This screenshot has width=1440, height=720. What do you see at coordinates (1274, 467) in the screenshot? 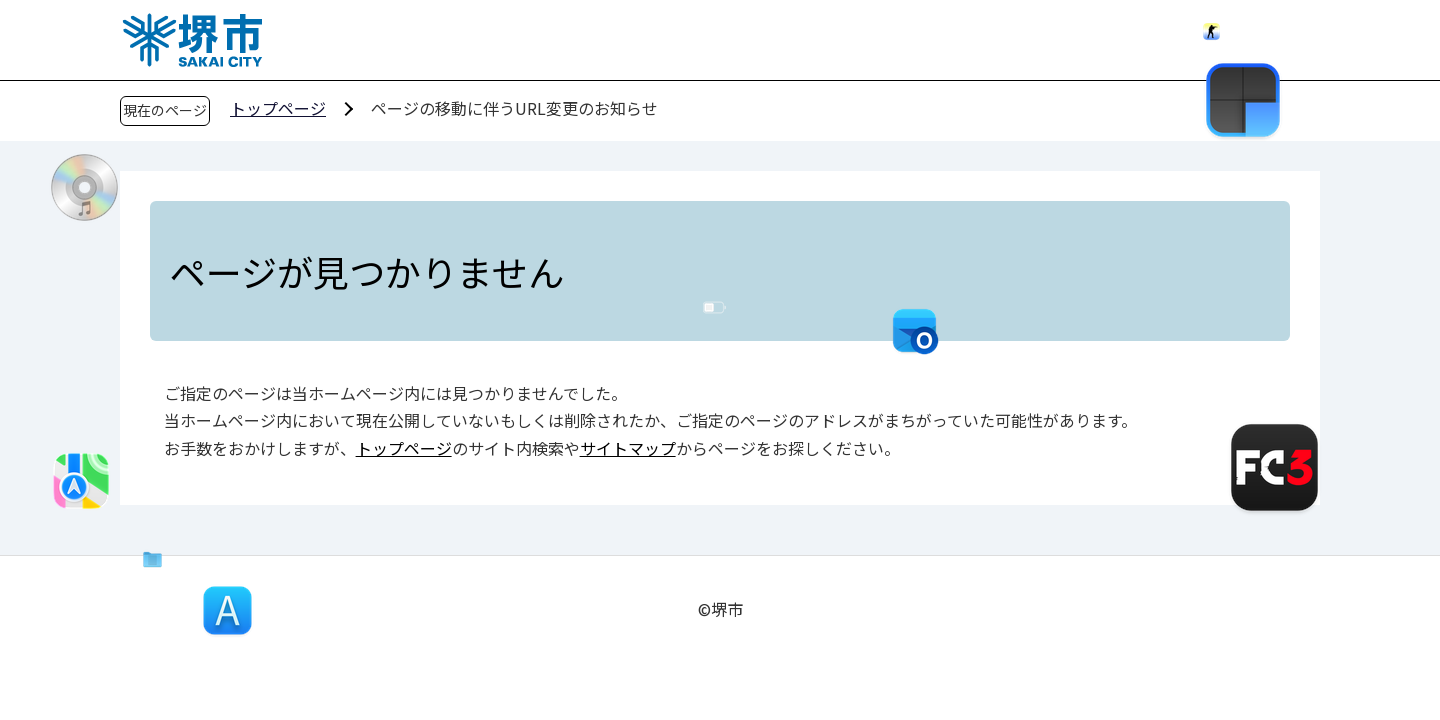
I see `launch far cry 3 game` at bounding box center [1274, 467].